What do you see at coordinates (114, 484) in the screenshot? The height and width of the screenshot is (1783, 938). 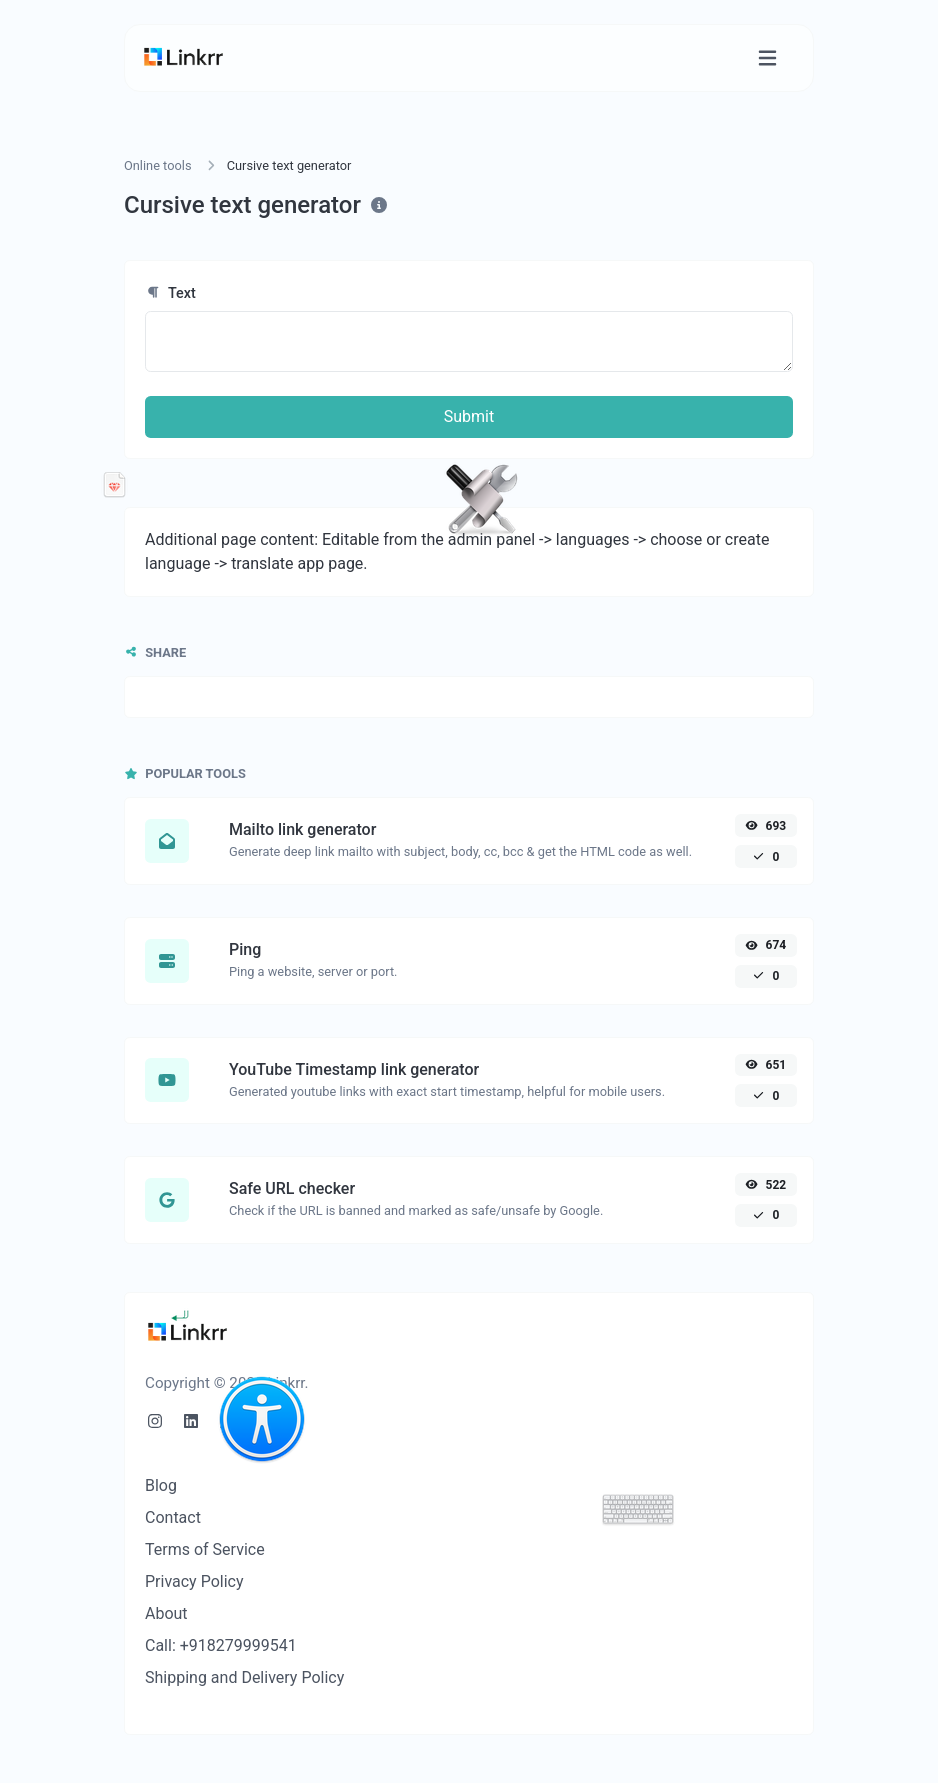 I see `a ruby programming language source file` at bounding box center [114, 484].